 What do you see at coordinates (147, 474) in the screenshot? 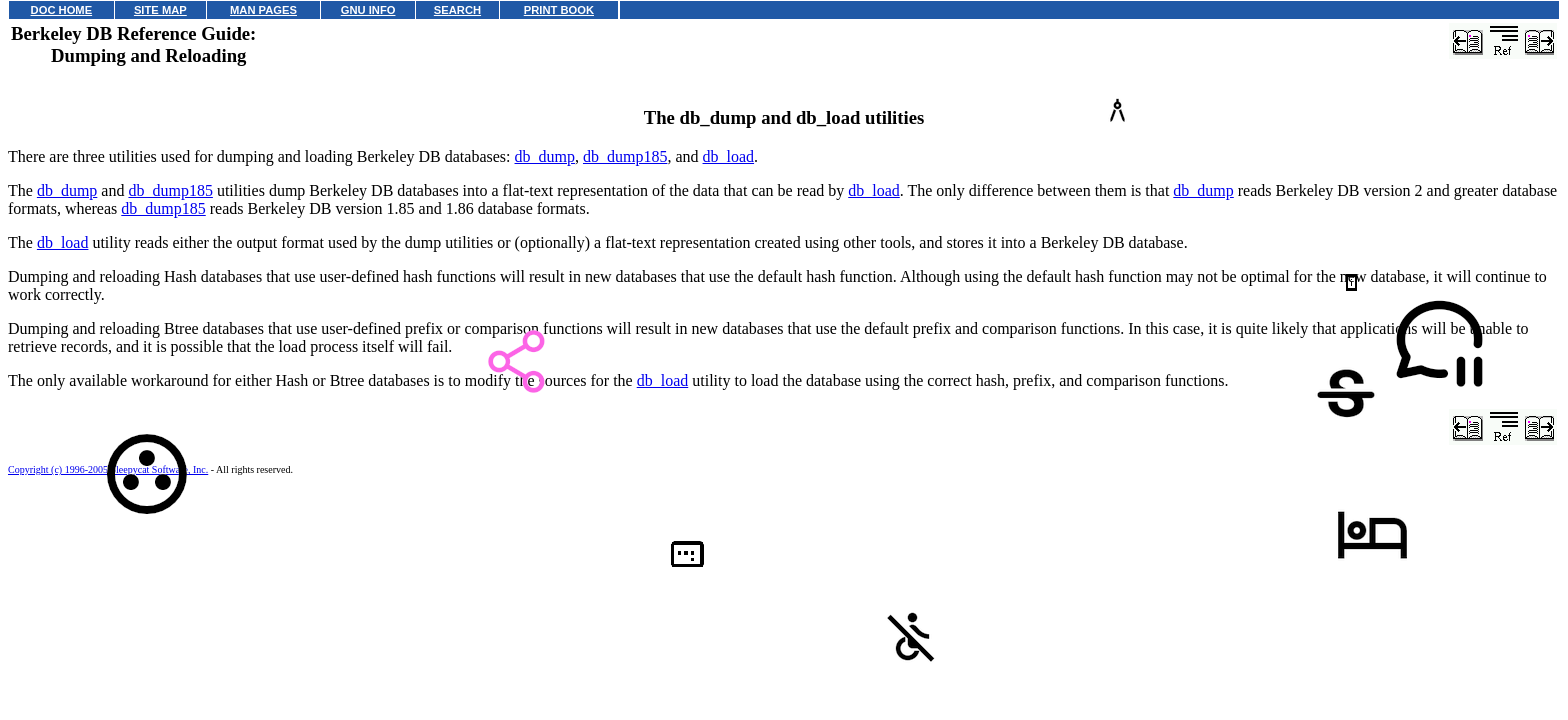
I see `view group or team workspace` at bounding box center [147, 474].